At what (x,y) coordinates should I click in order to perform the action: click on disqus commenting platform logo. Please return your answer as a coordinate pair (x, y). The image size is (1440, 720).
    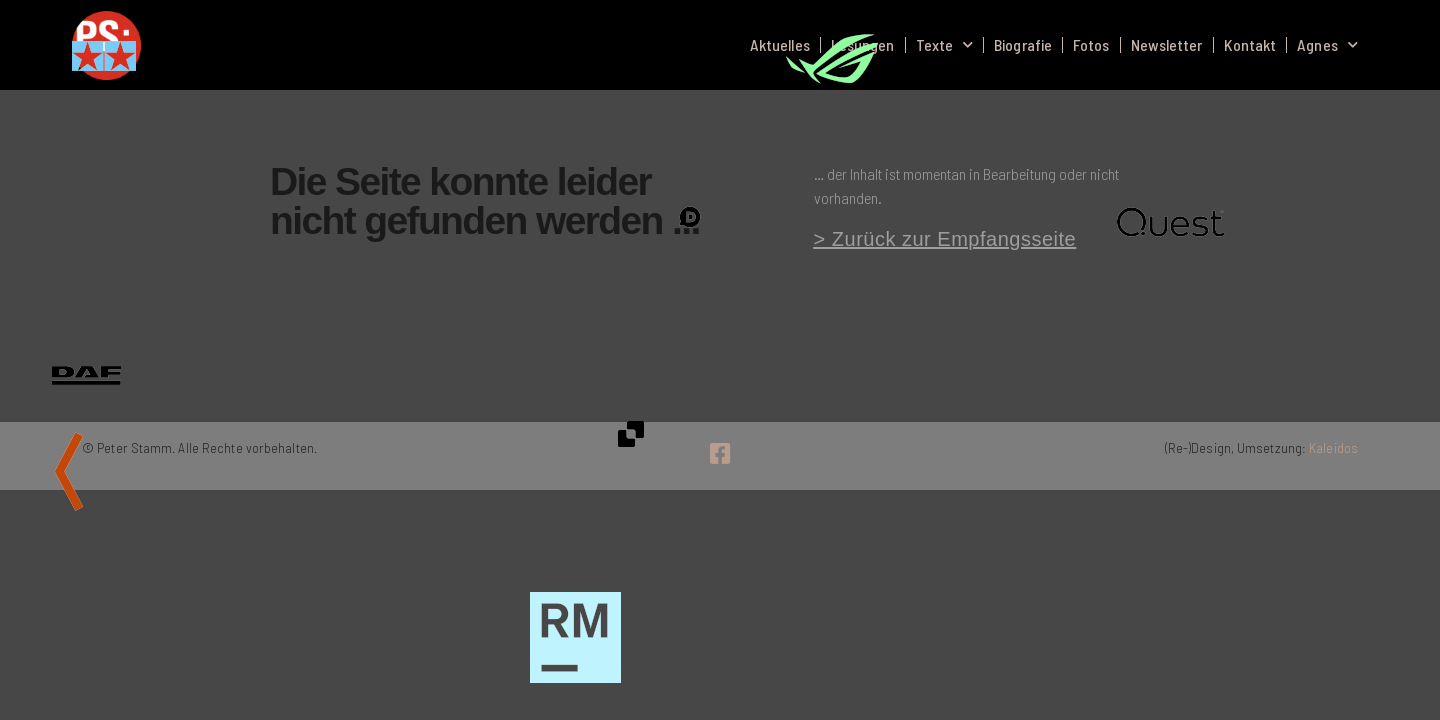
    Looking at the image, I should click on (690, 217).